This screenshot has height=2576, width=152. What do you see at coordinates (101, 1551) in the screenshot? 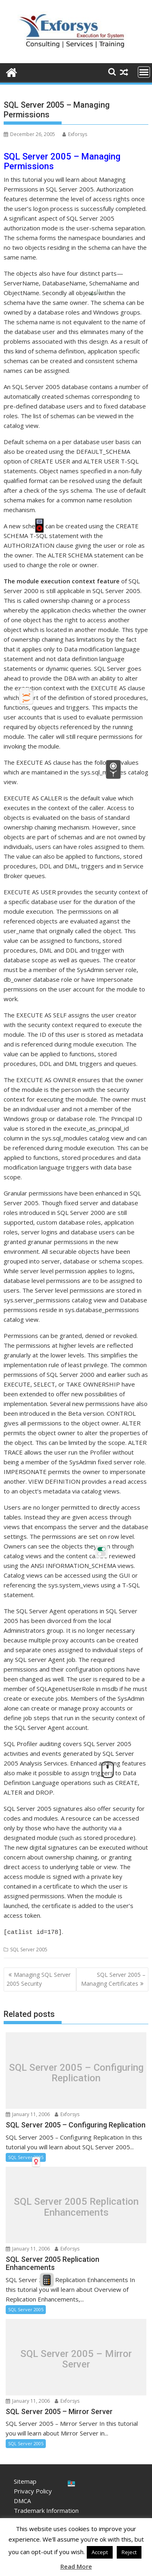
I see `open desktop preferences or settings` at bounding box center [101, 1551].